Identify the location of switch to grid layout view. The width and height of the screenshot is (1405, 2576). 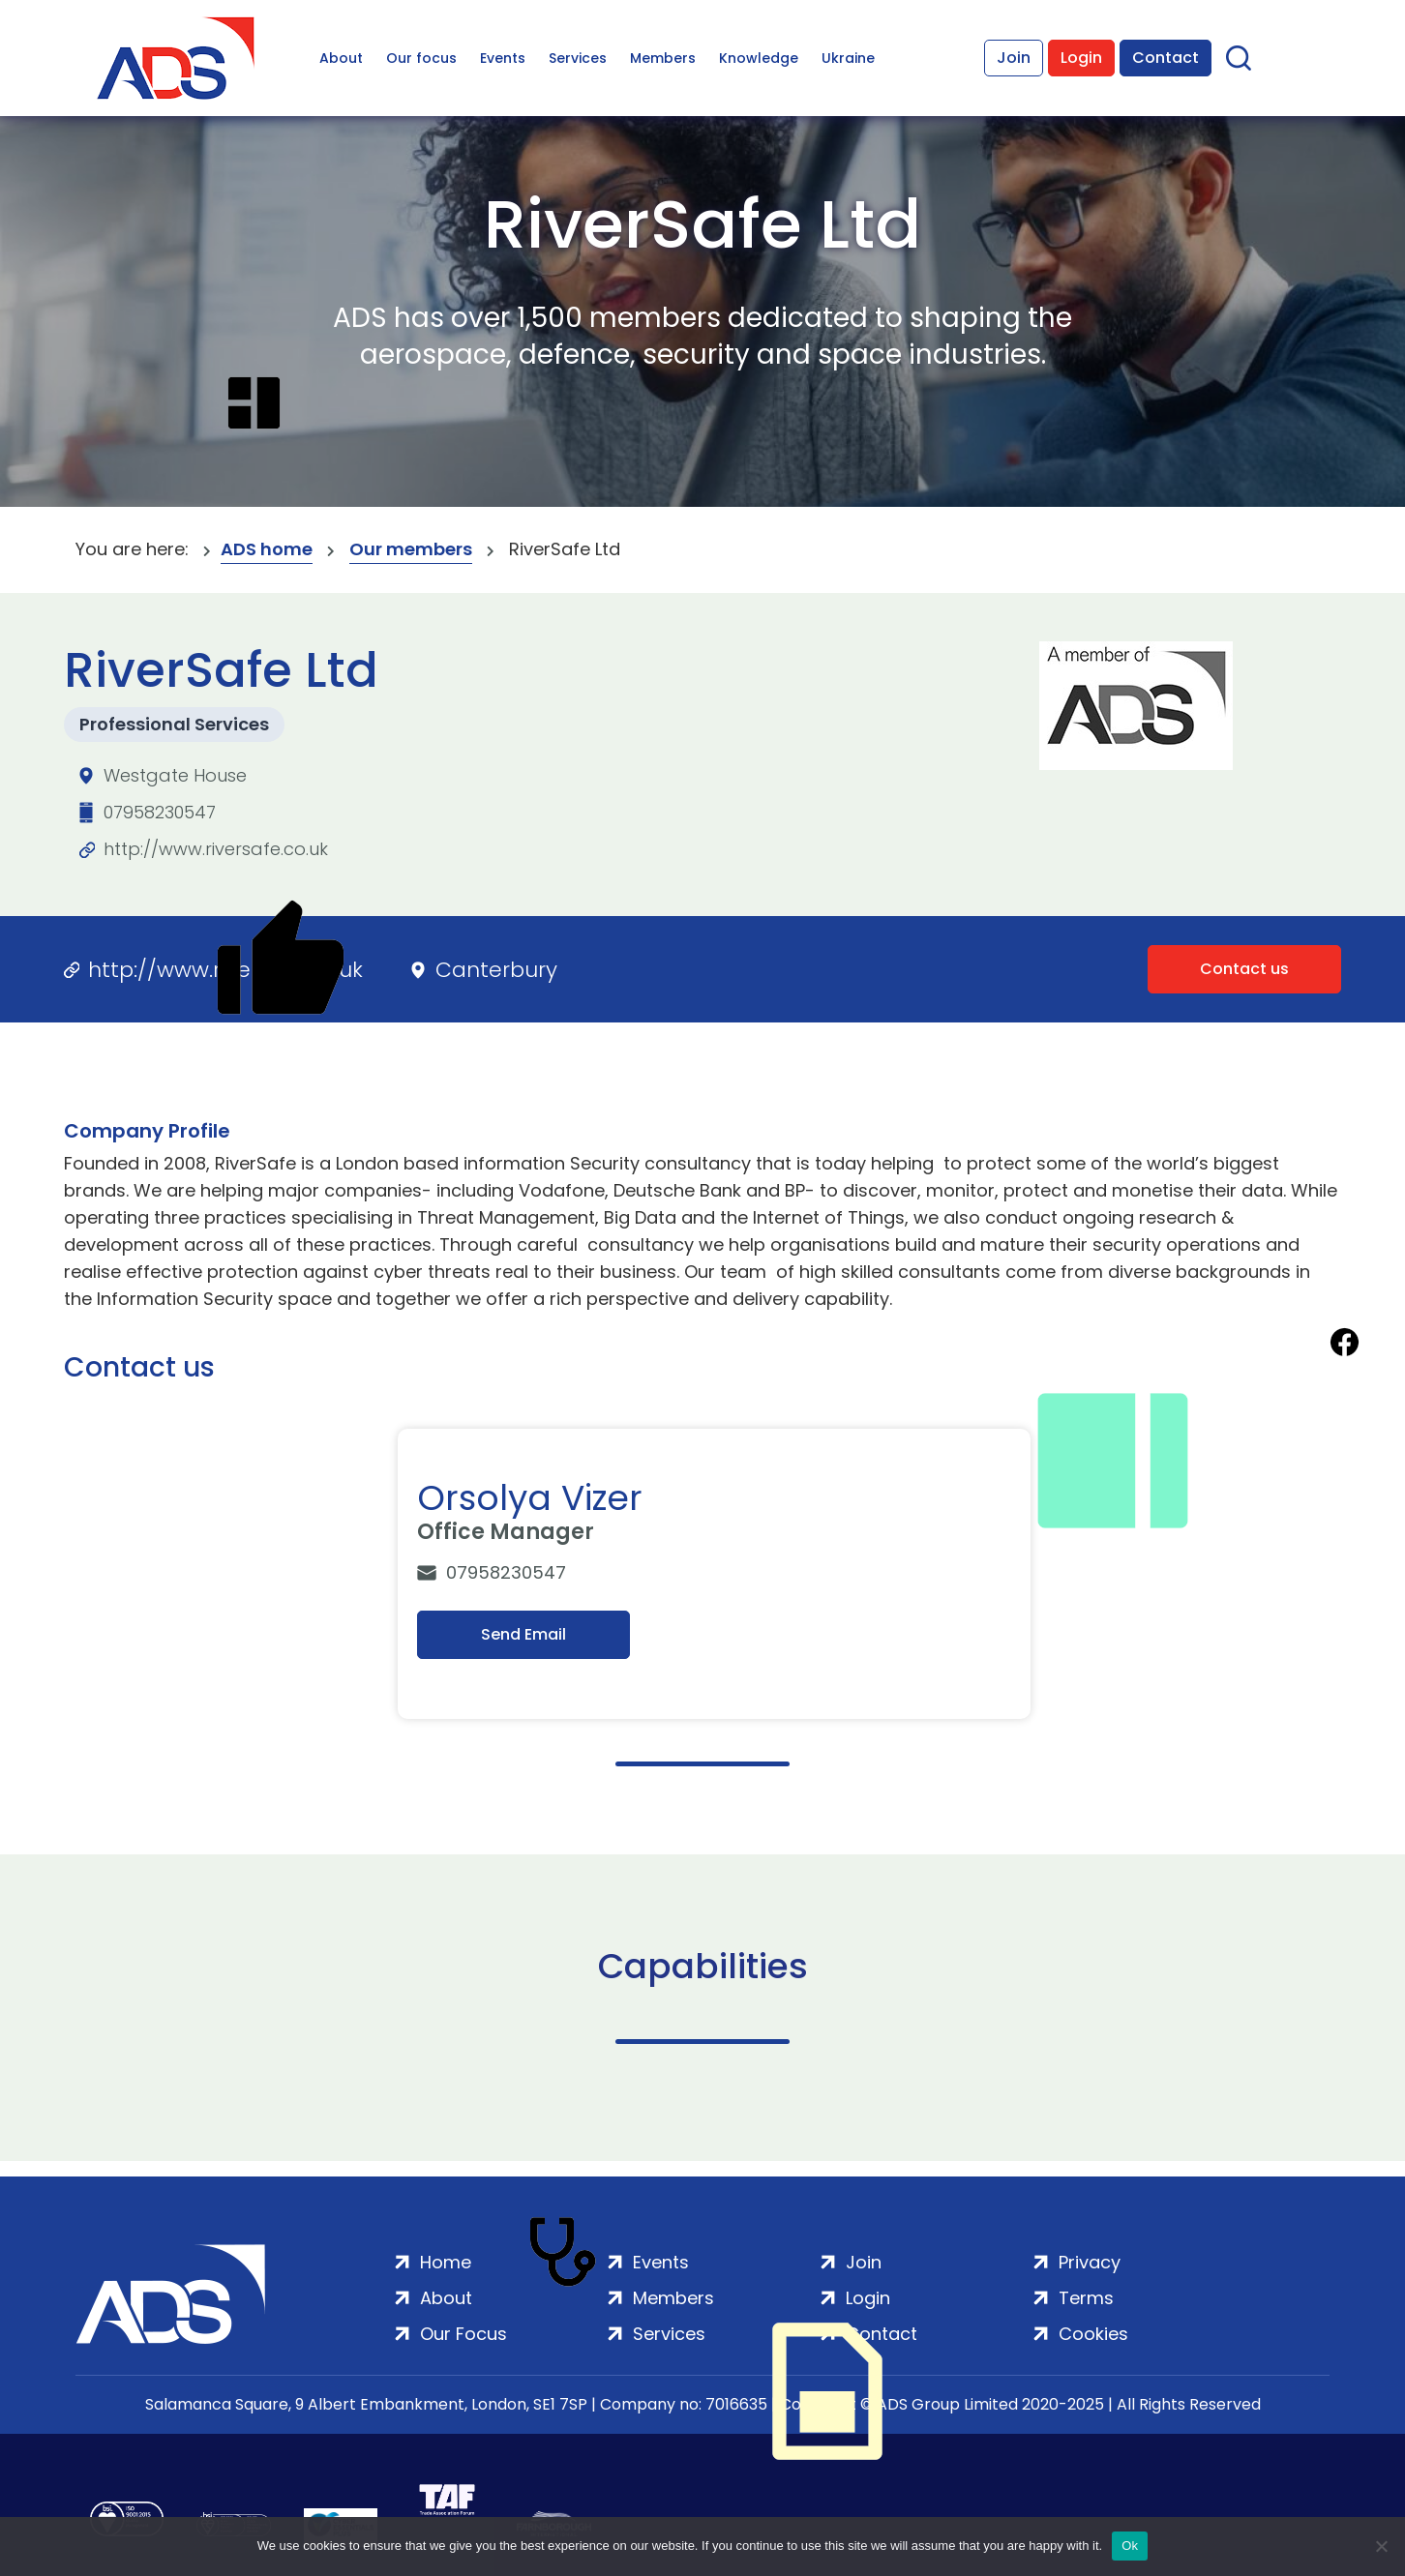
(254, 402).